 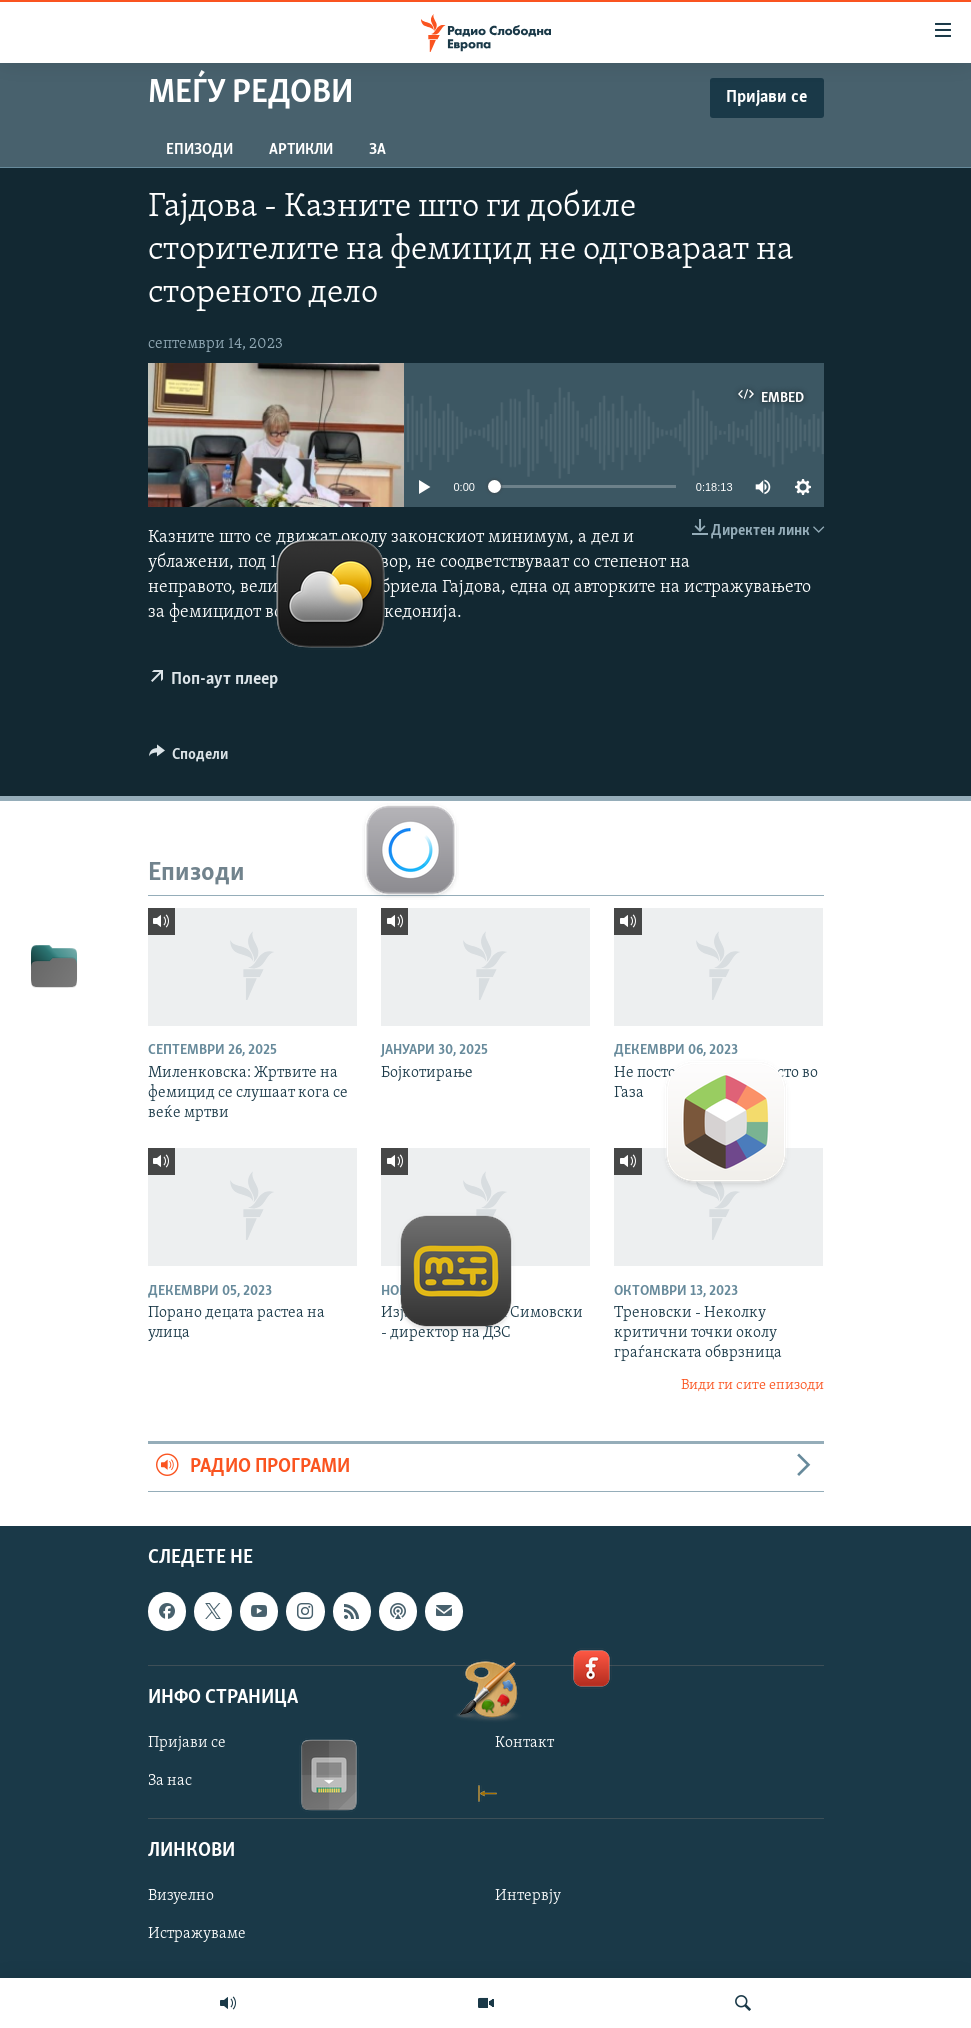 I want to click on open graphics or drawing applications, so click(x=487, y=1691).